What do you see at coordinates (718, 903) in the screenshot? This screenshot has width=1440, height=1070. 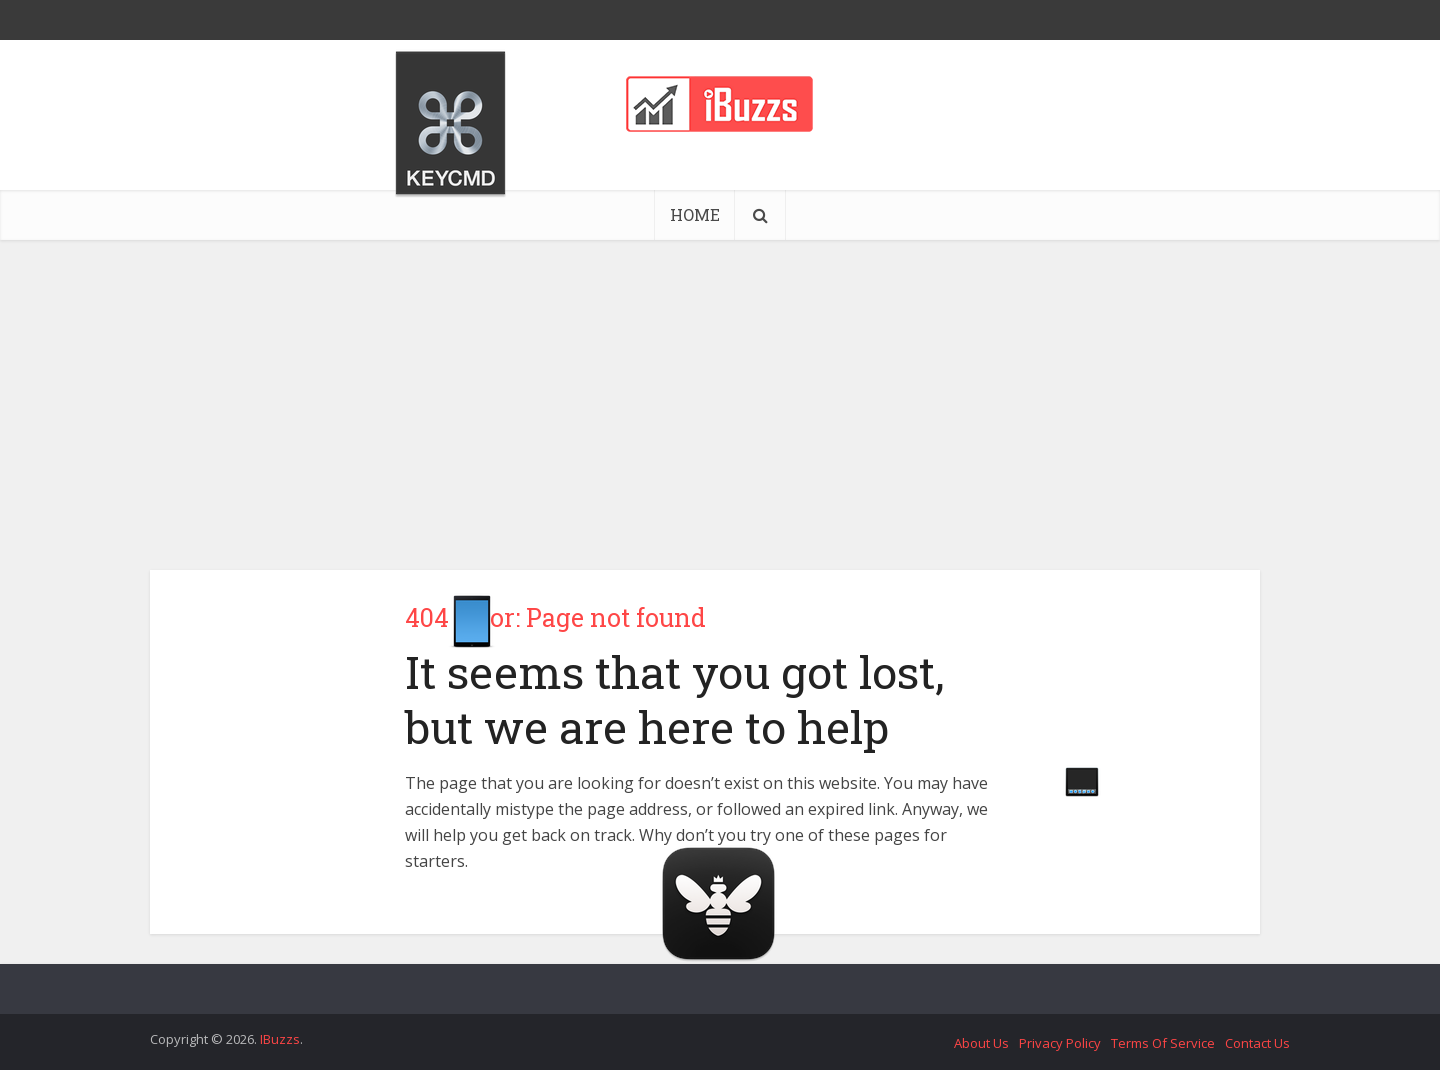 I see `open Kandji Self Service app for device management` at bounding box center [718, 903].